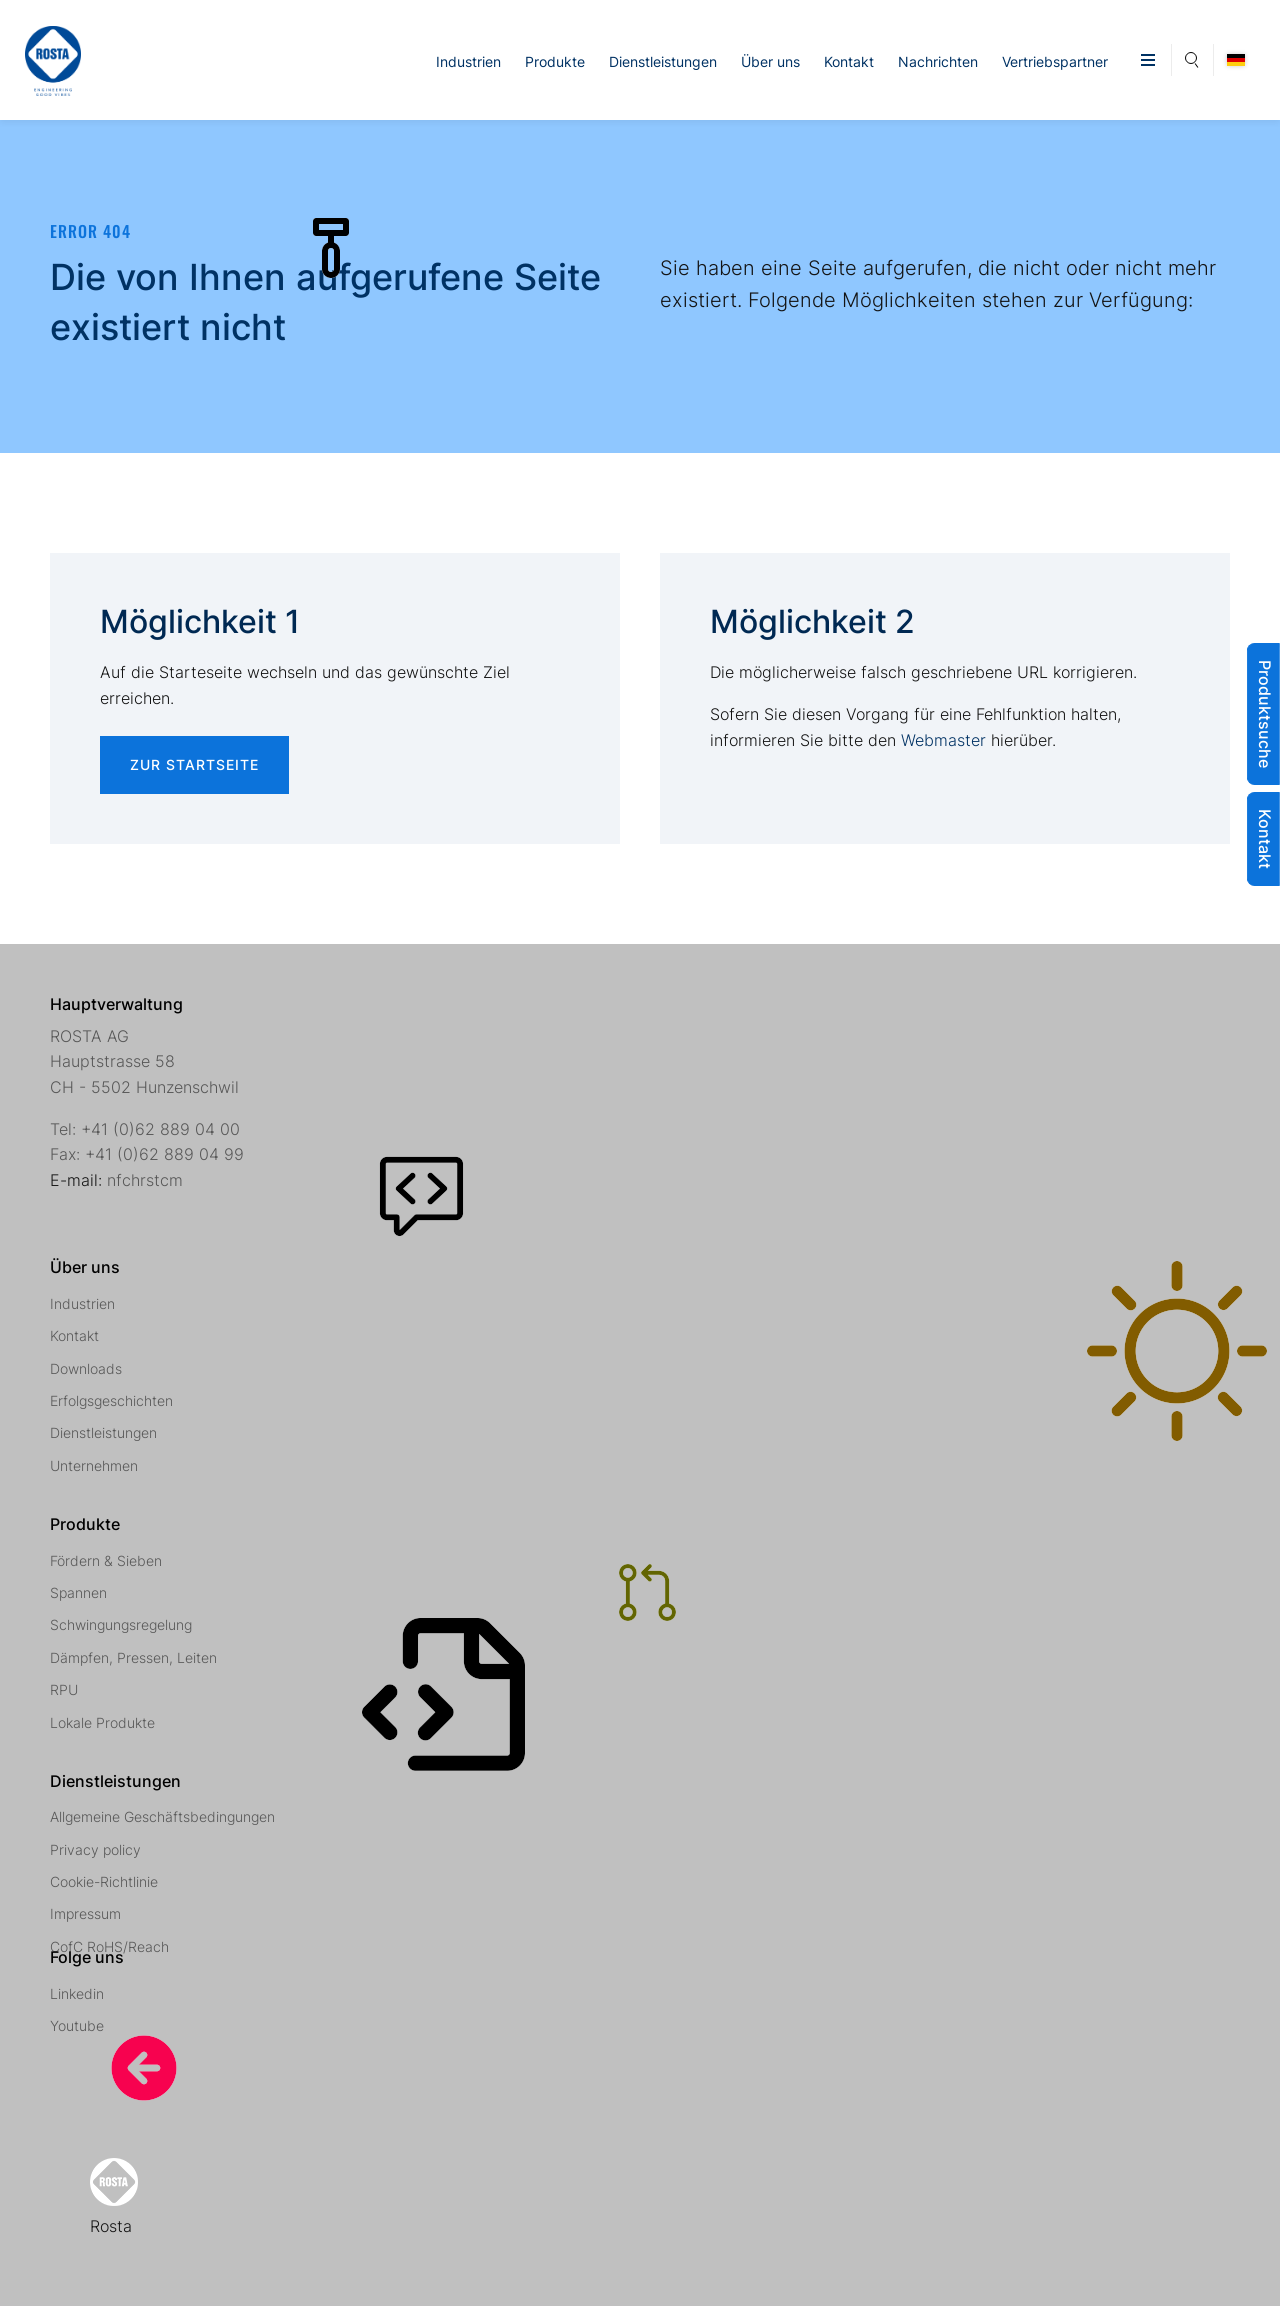 The width and height of the screenshot is (1280, 2306). Describe the element at coordinates (421, 1194) in the screenshot. I see `view code review comments` at that location.